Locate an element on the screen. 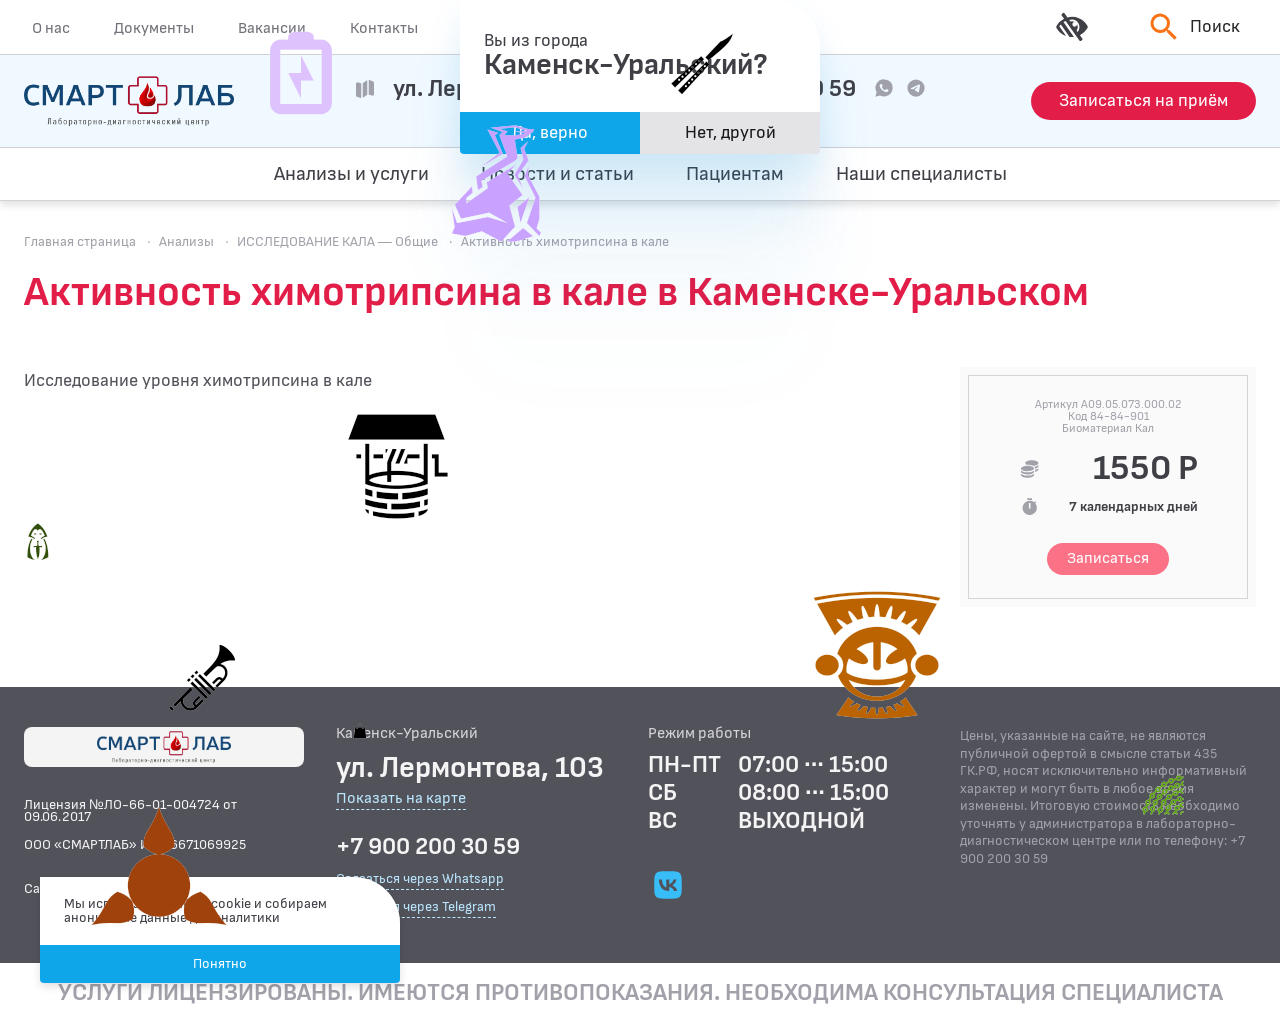 The width and height of the screenshot is (1280, 1023). indicates player has reached level three is located at coordinates (159, 866).